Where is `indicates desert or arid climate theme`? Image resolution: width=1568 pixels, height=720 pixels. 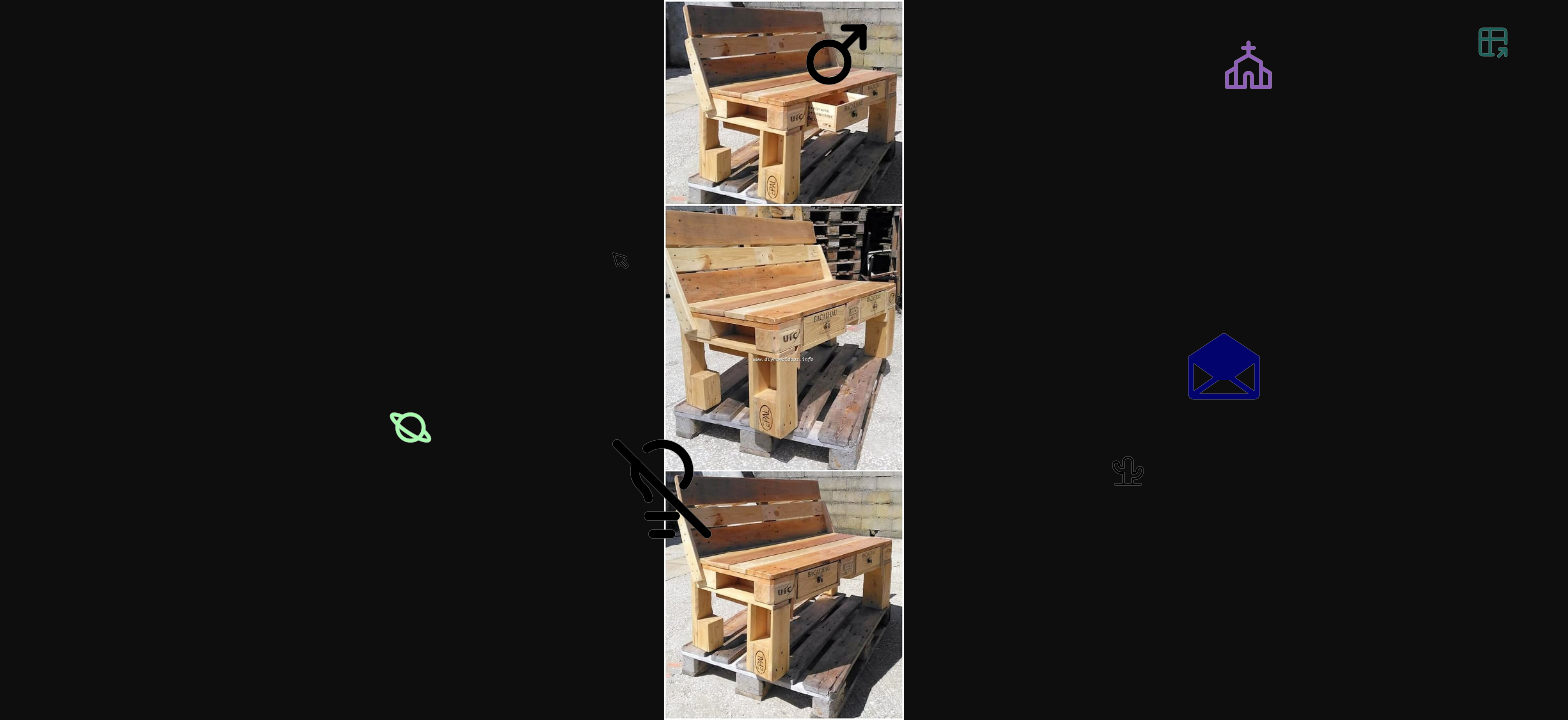
indicates desert or arid climate theme is located at coordinates (1128, 472).